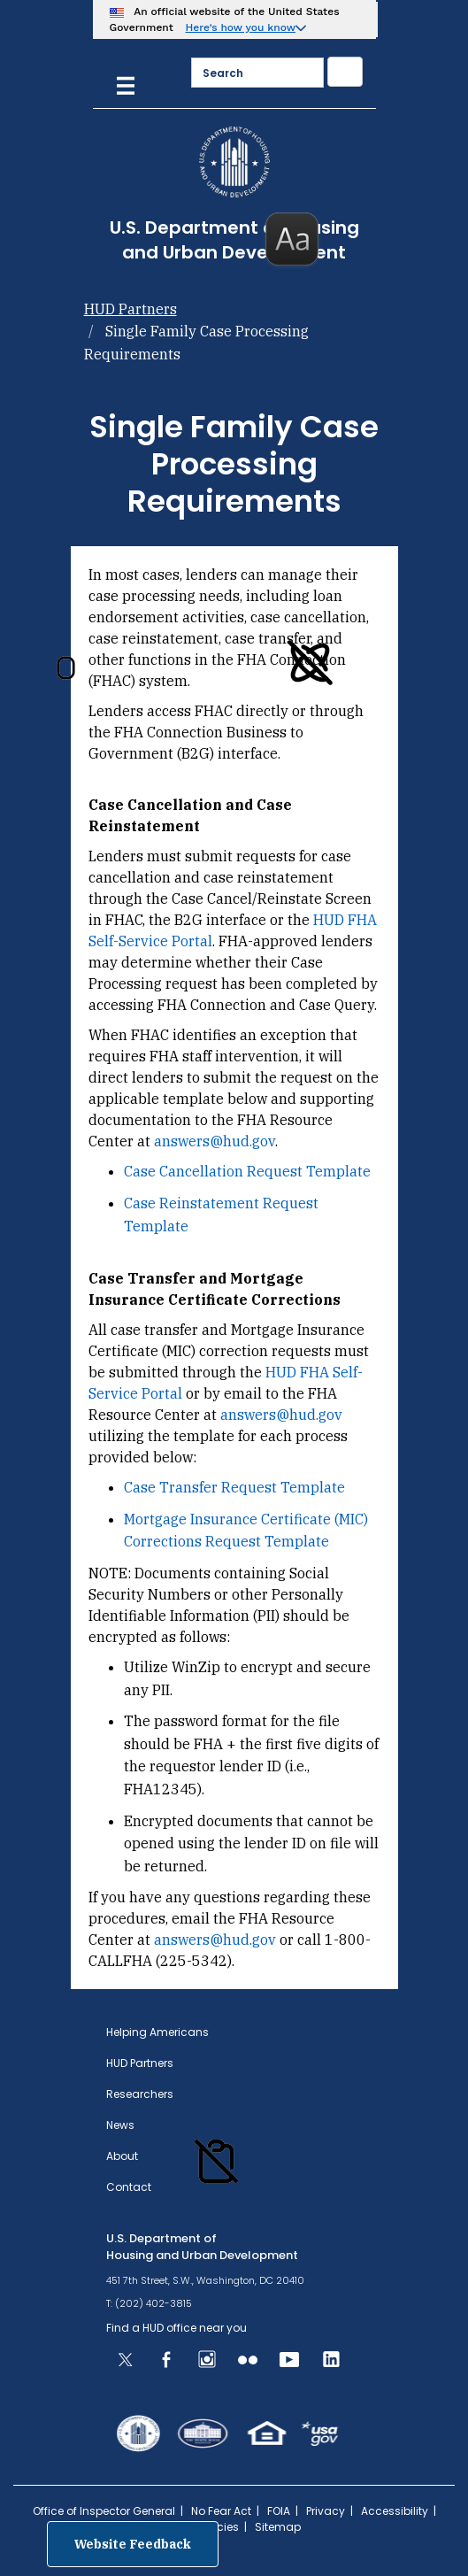 Image resolution: width=468 pixels, height=2576 pixels. I want to click on open font management settings, so click(292, 239).